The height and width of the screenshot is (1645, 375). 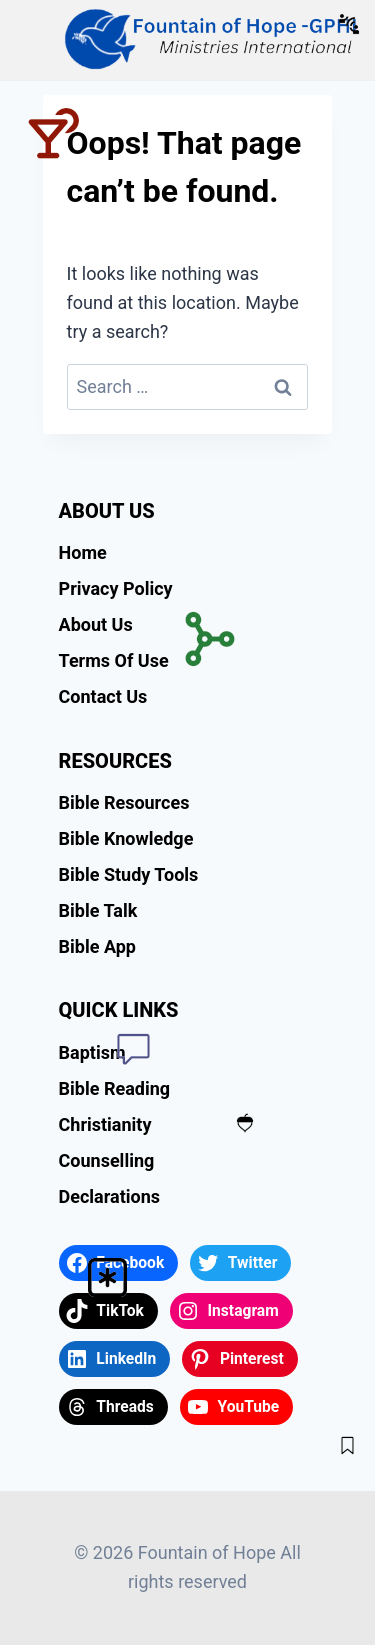 What do you see at coordinates (347, 1445) in the screenshot?
I see `save this item for later` at bounding box center [347, 1445].